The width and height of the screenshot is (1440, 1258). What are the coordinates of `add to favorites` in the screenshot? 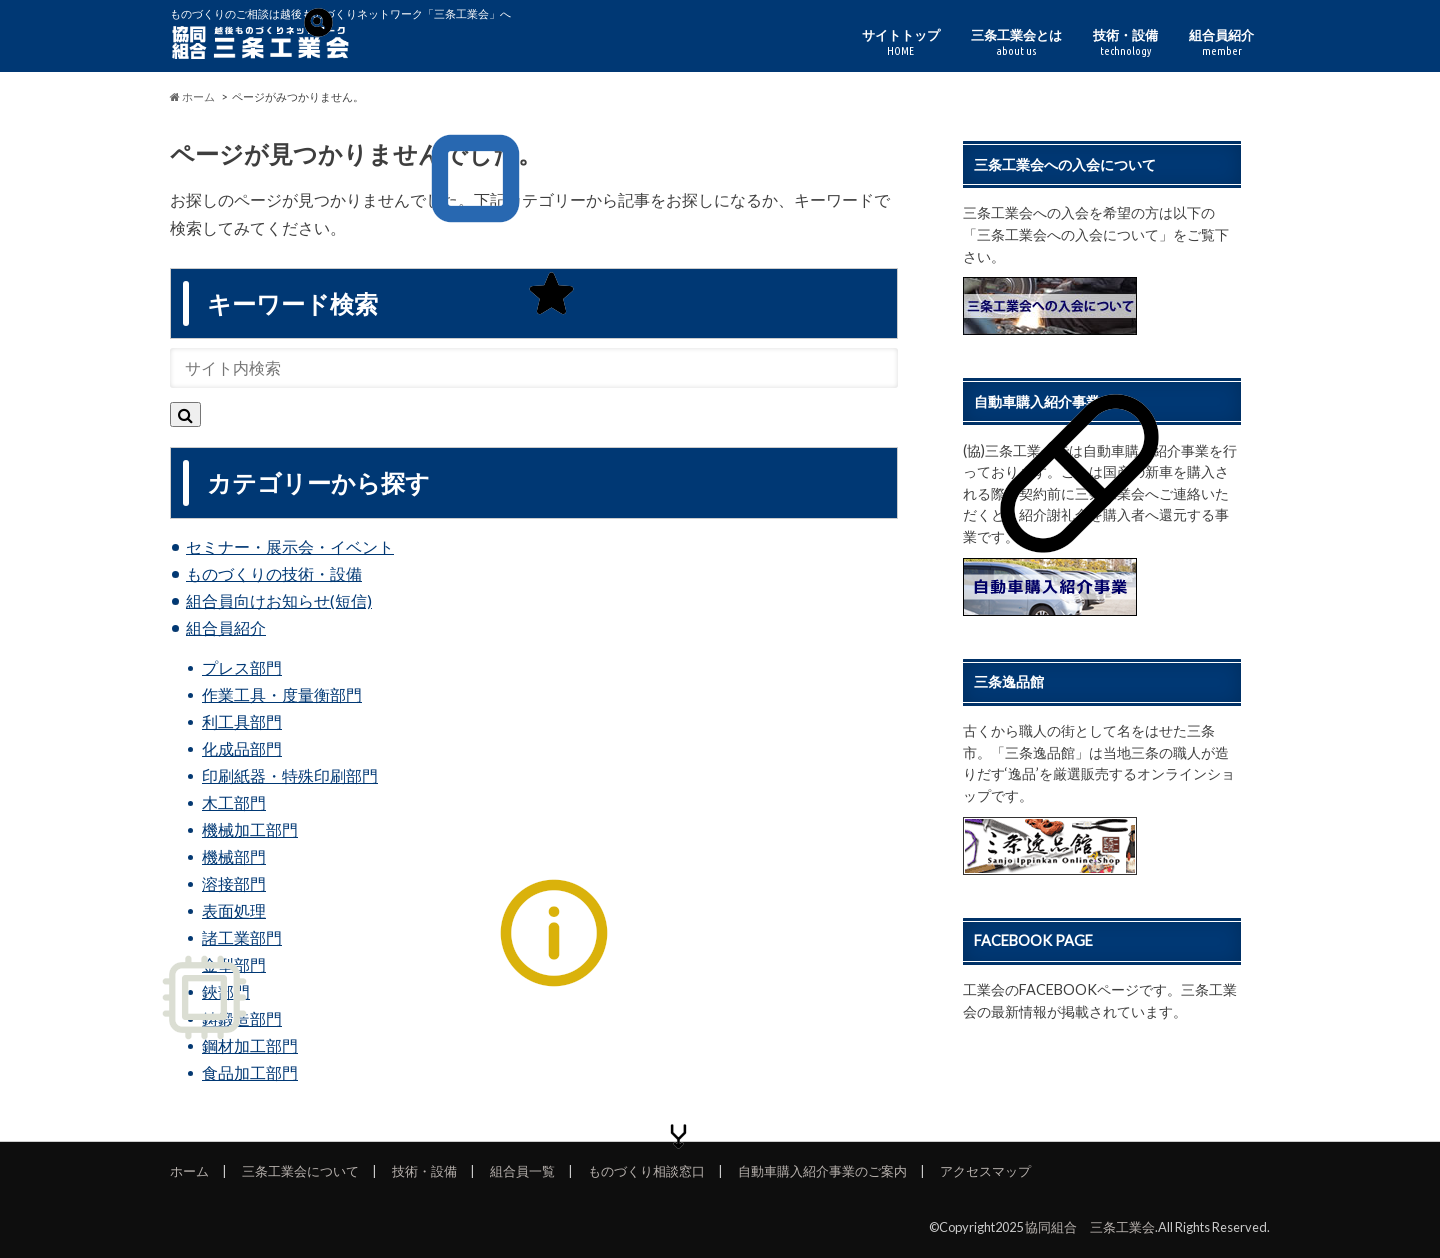 It's located at (551, 293).